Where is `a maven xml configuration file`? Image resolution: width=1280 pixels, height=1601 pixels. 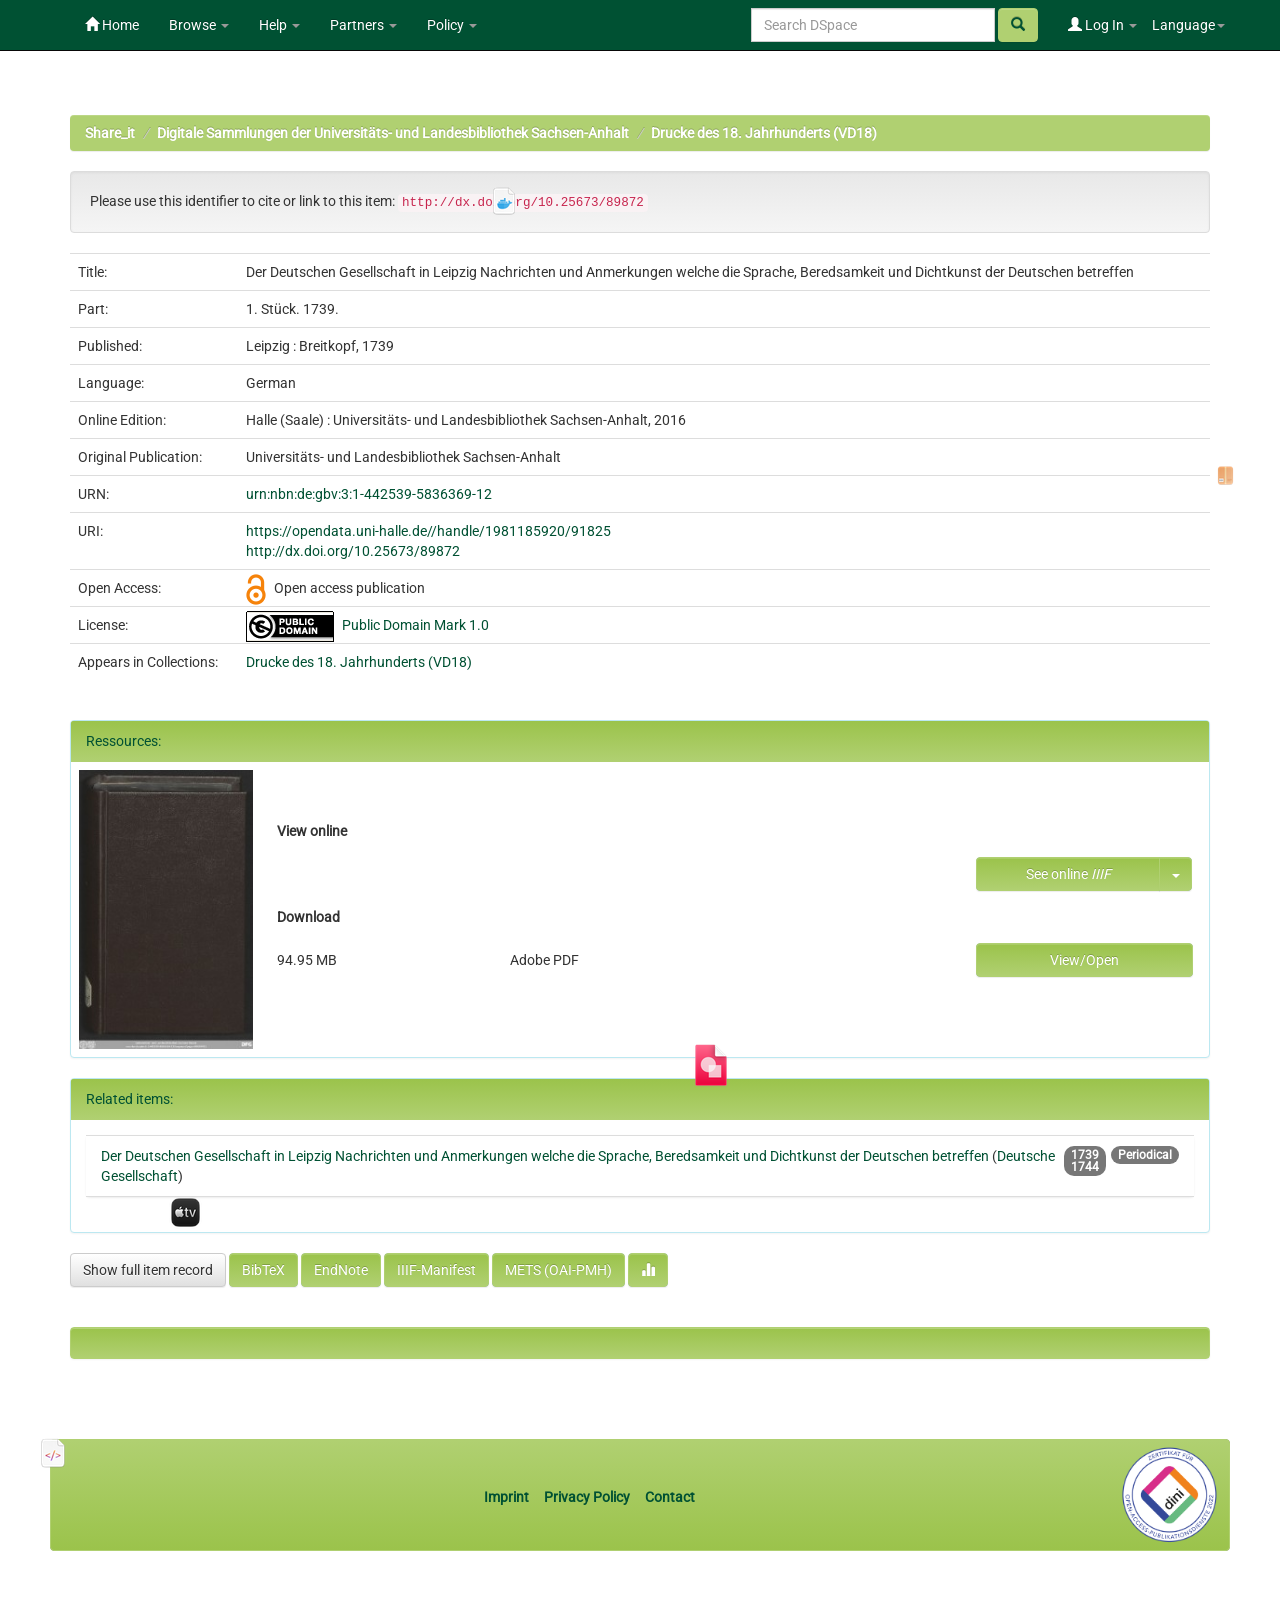 a maven xml configuration file is located at coordinates (53, 1453).